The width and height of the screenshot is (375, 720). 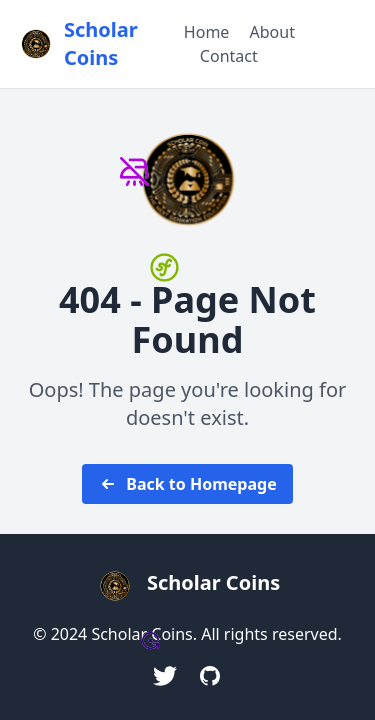 I want to click on symfony framework logo, so click(x=164, y=267).